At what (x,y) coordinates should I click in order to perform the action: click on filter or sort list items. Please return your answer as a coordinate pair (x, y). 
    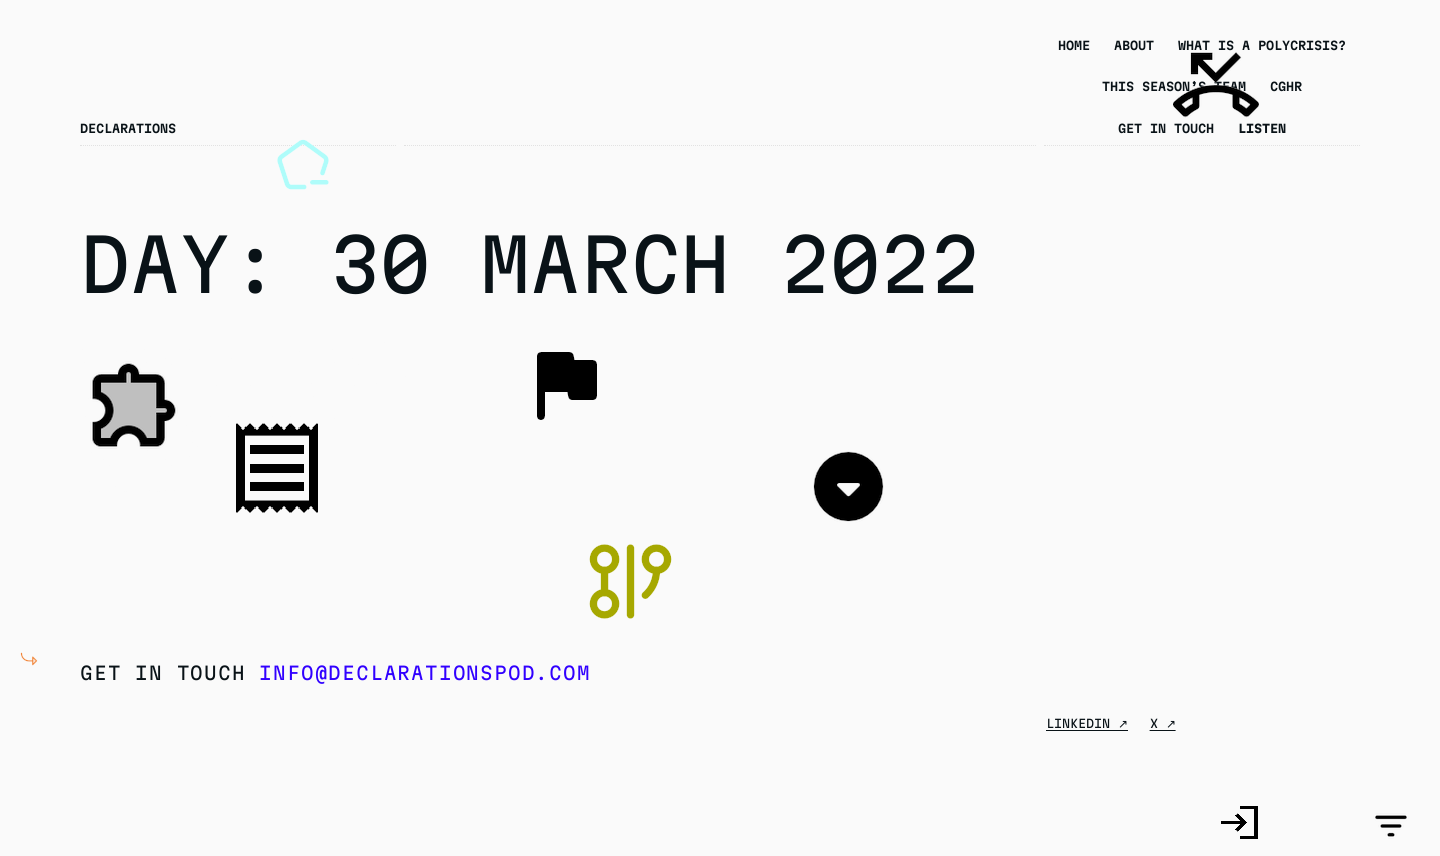
    Looking at the image, I should click on (1391, 826).